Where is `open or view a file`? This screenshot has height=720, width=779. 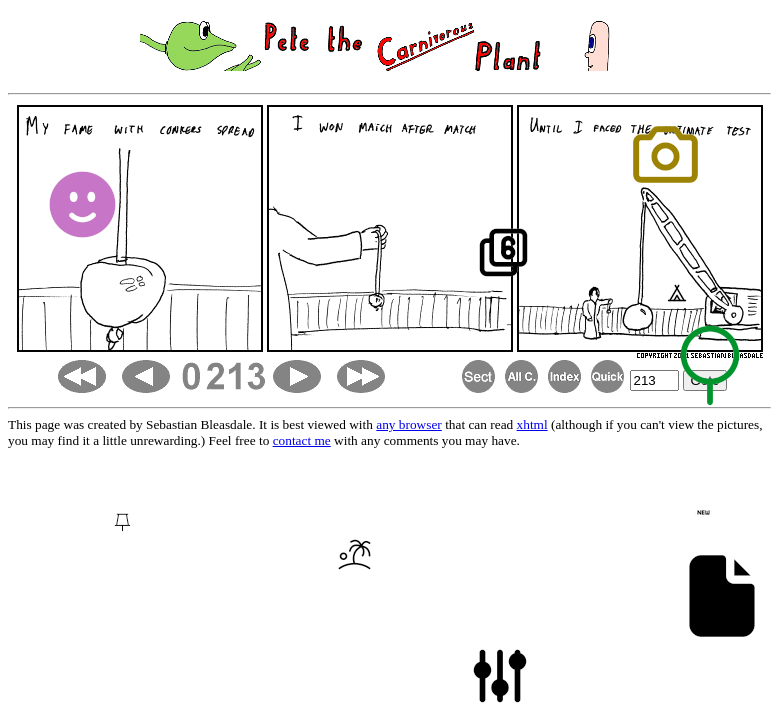 open or view a file is located at coordinates (722, 596).